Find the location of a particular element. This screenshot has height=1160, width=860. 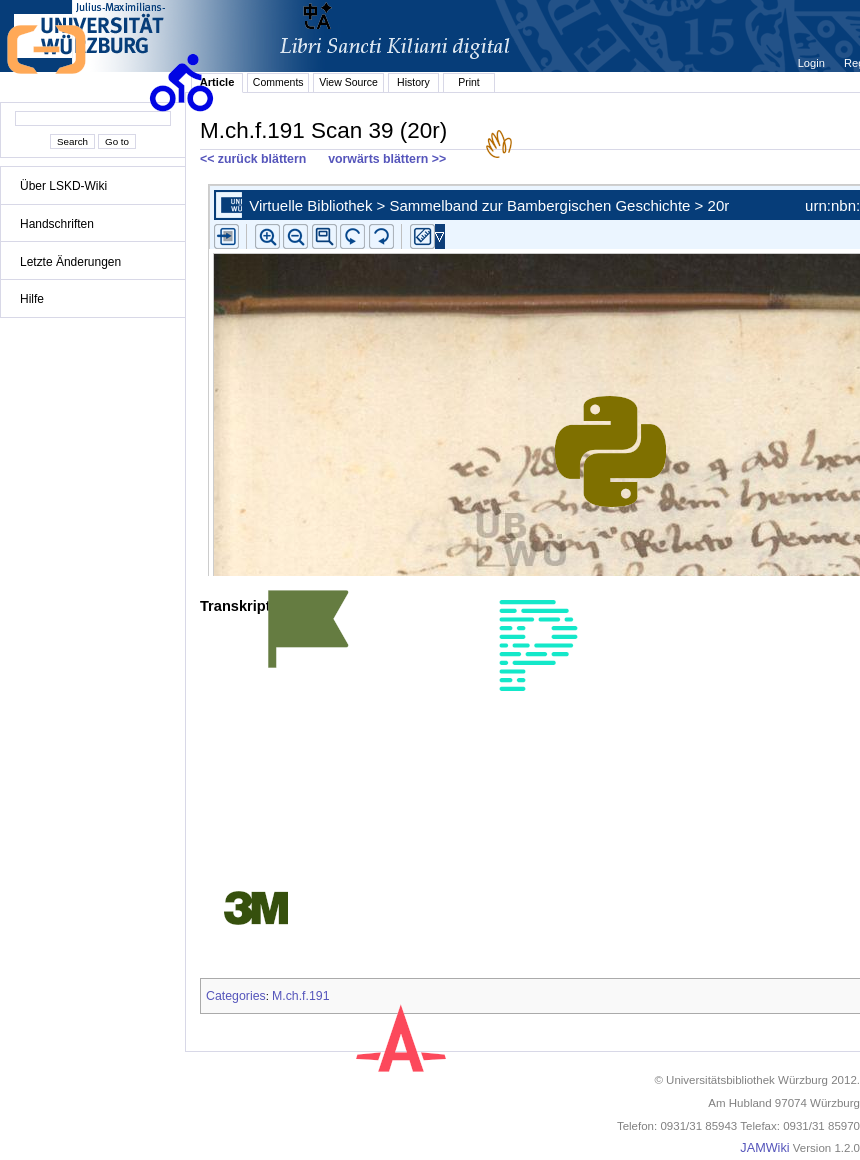

open the Hey email app is located at coordinates (499, 144).